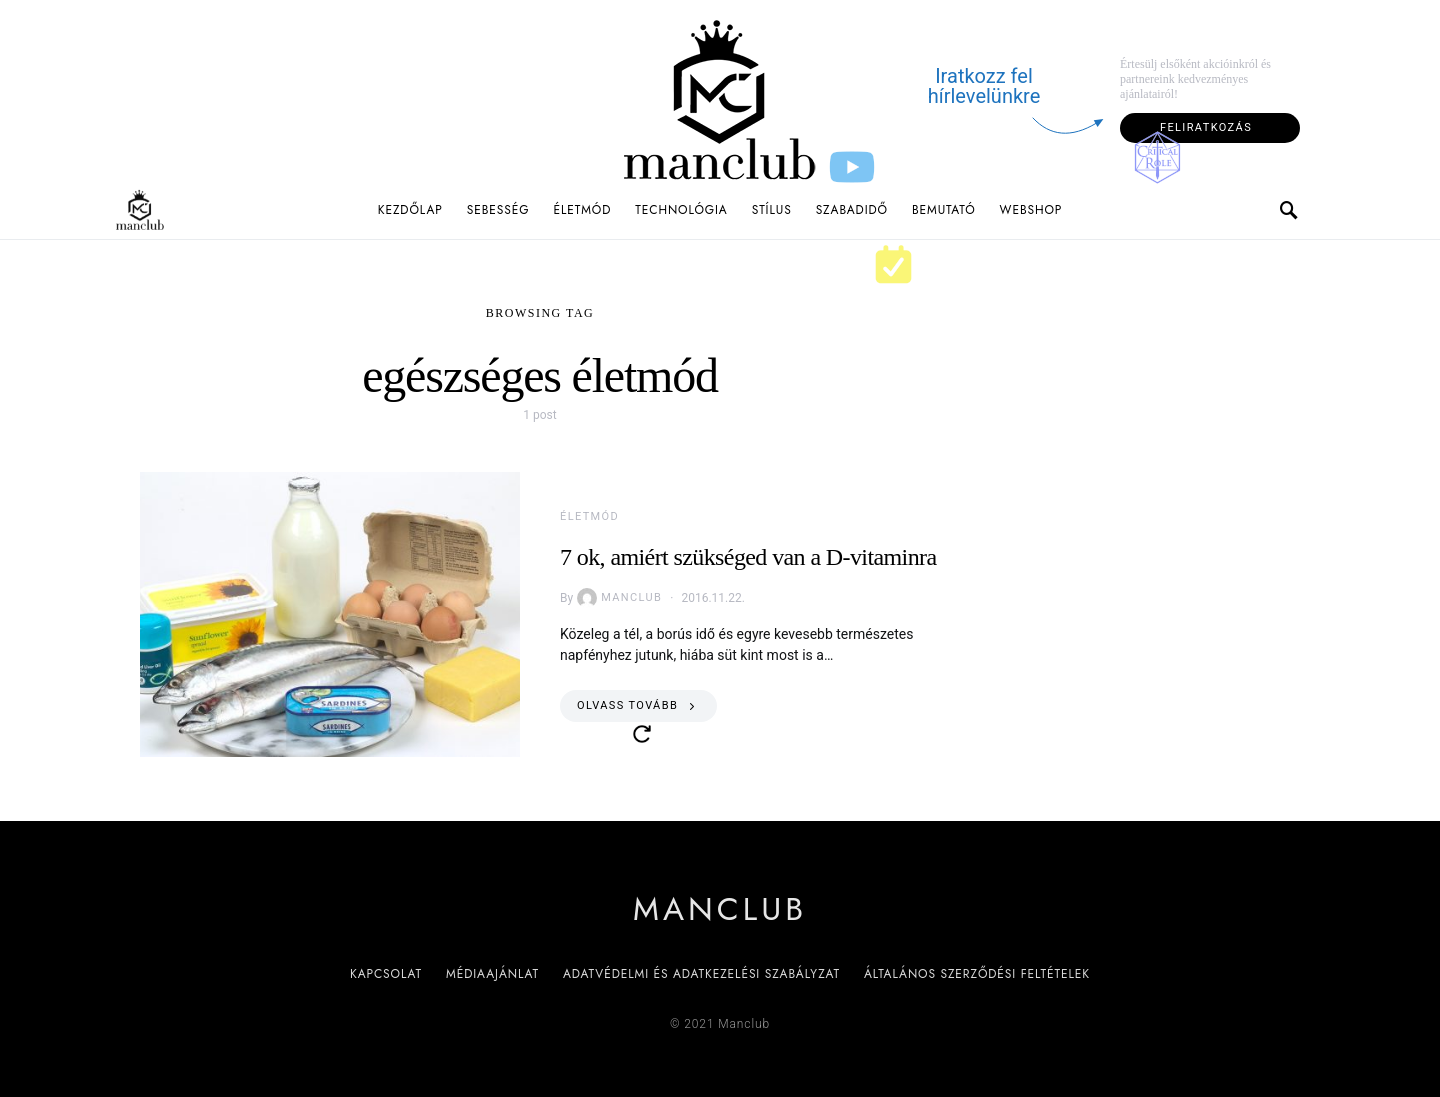 The height and width of the screenshot is (1097, 1440). I want to click on confirm or schedule an appointment, so click(893, 265).